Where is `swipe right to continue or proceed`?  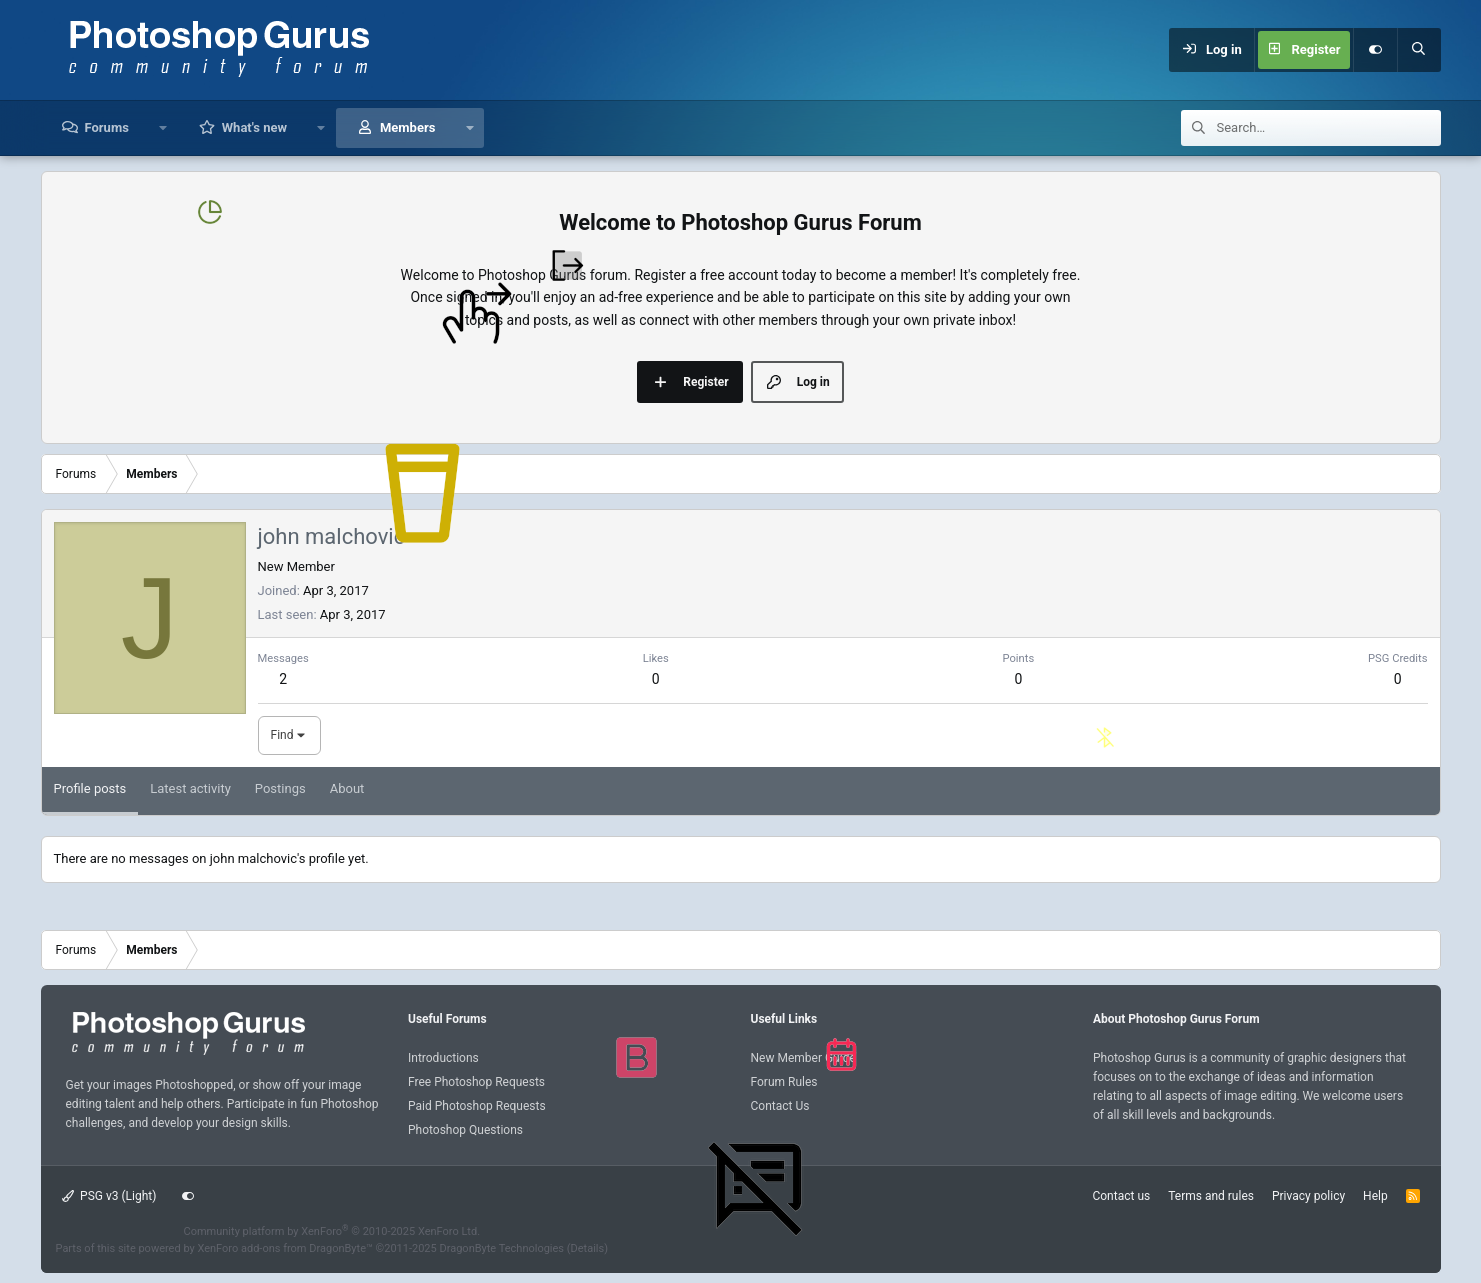 swipe right to continue or proceed is located at coordinates (473, 315).